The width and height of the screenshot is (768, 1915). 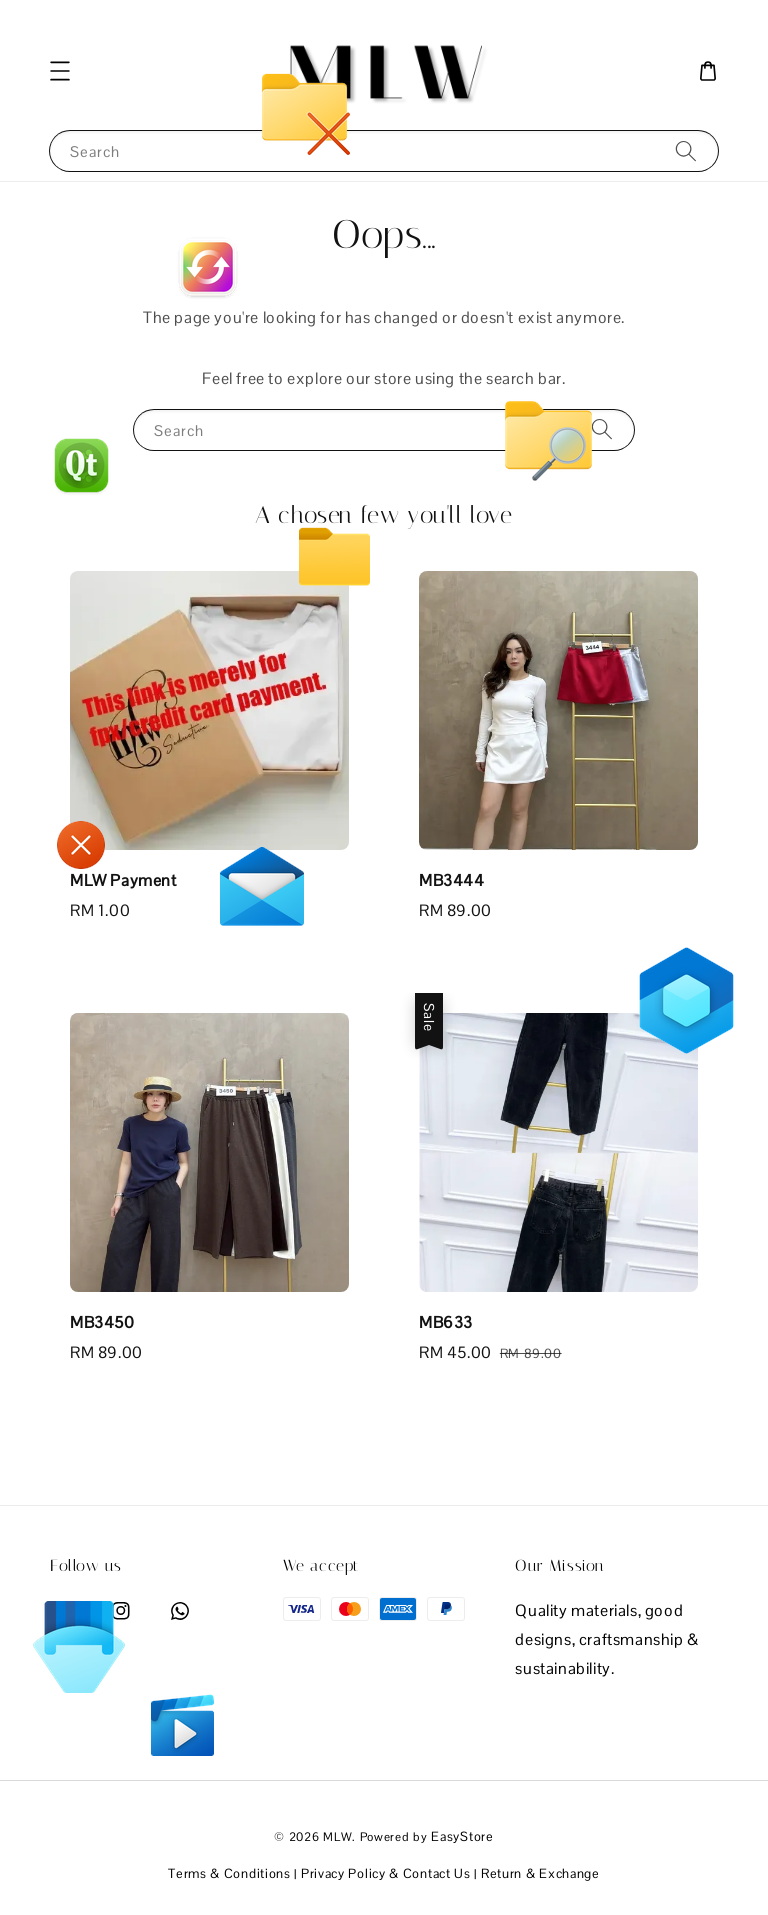 I want to click on open switcheroo image converter app, so click(x=208, y=267).